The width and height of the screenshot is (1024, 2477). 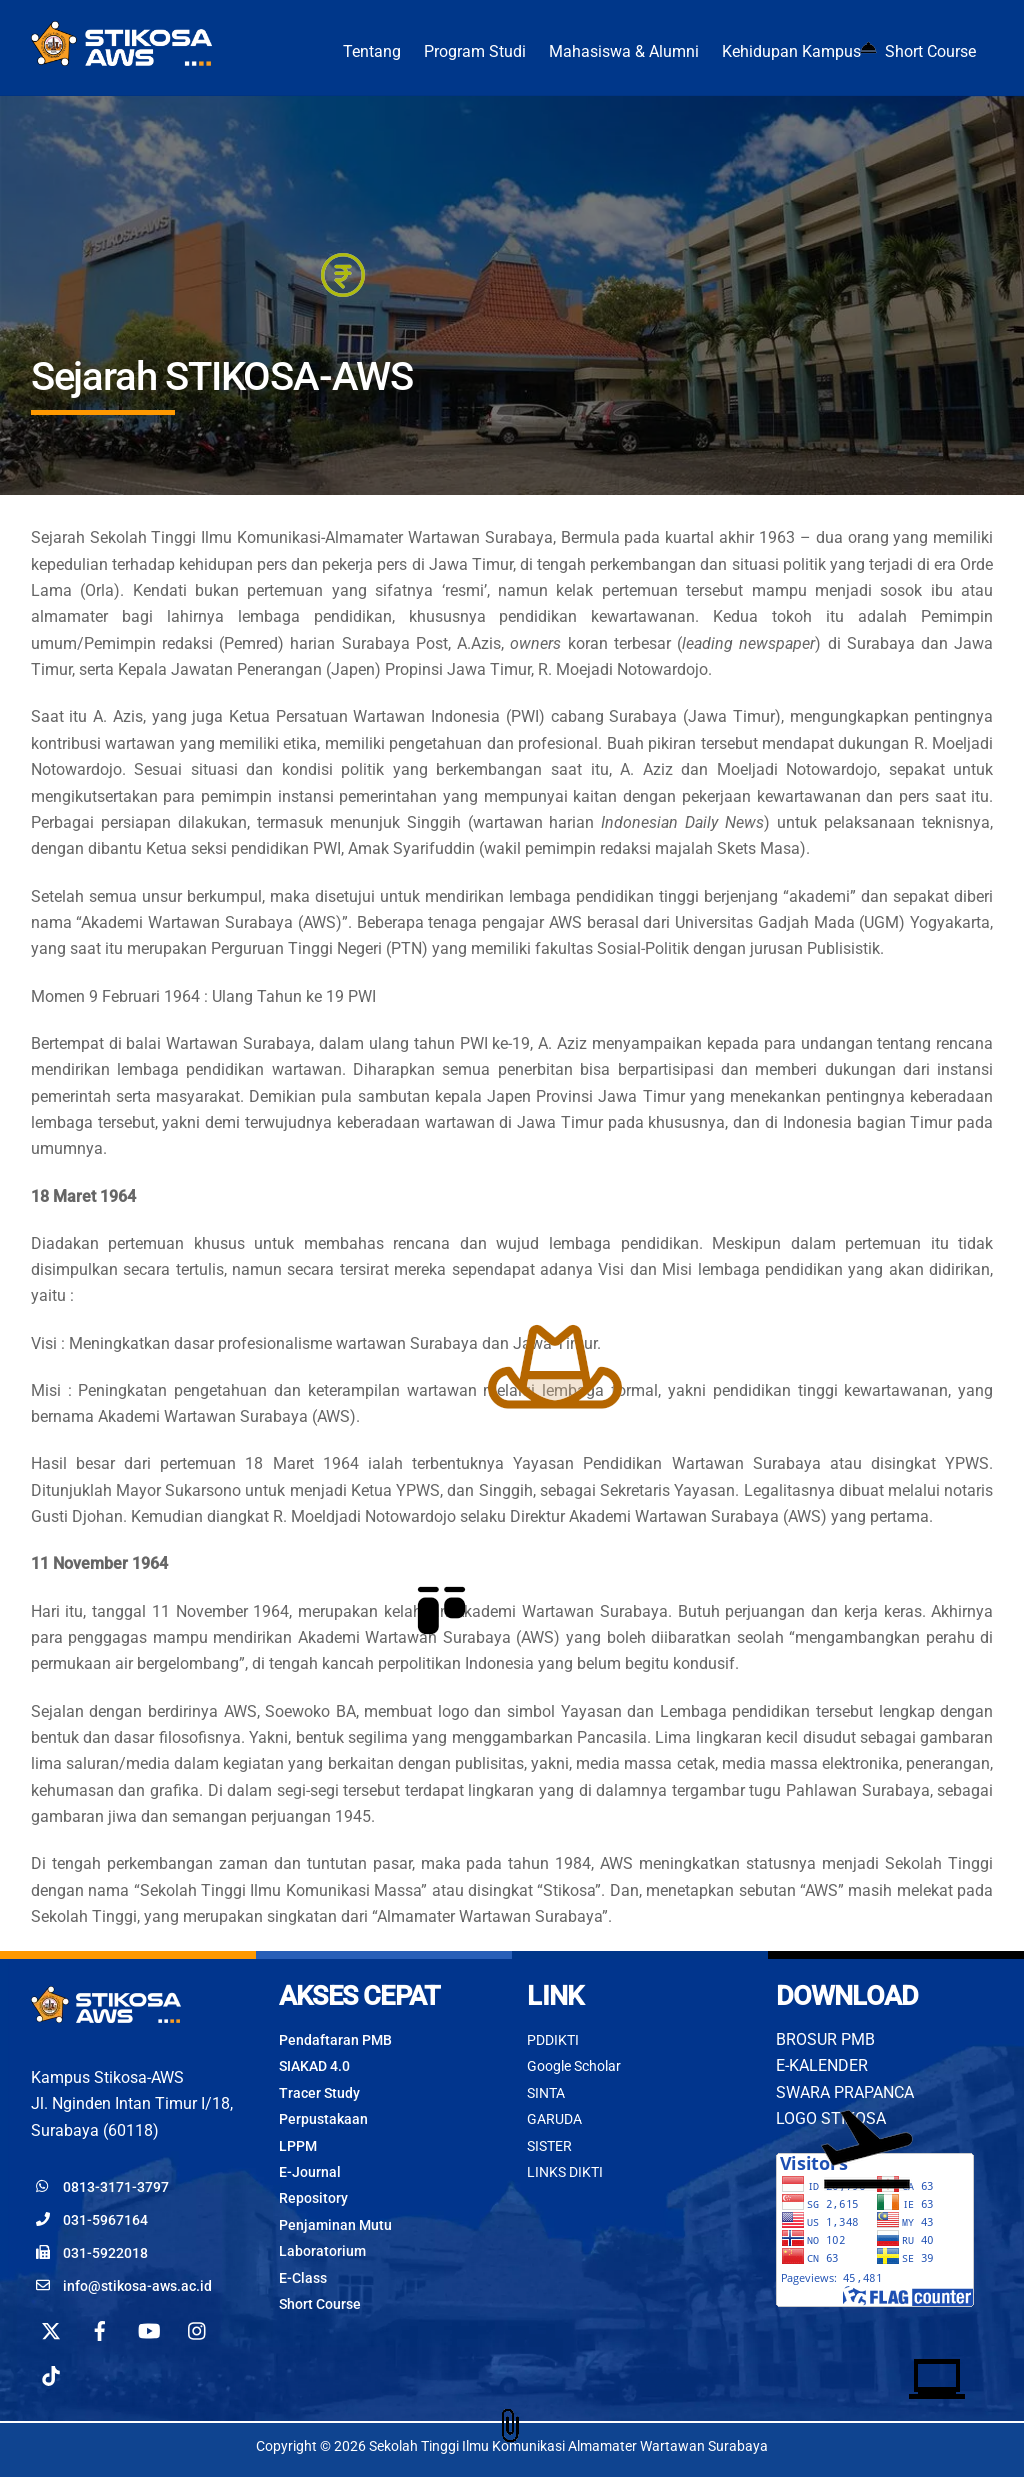 What do you see at coordinates (509, 2425) in the screenshot?
I see `attach a file to your message` at bounding box center [509, 2425].